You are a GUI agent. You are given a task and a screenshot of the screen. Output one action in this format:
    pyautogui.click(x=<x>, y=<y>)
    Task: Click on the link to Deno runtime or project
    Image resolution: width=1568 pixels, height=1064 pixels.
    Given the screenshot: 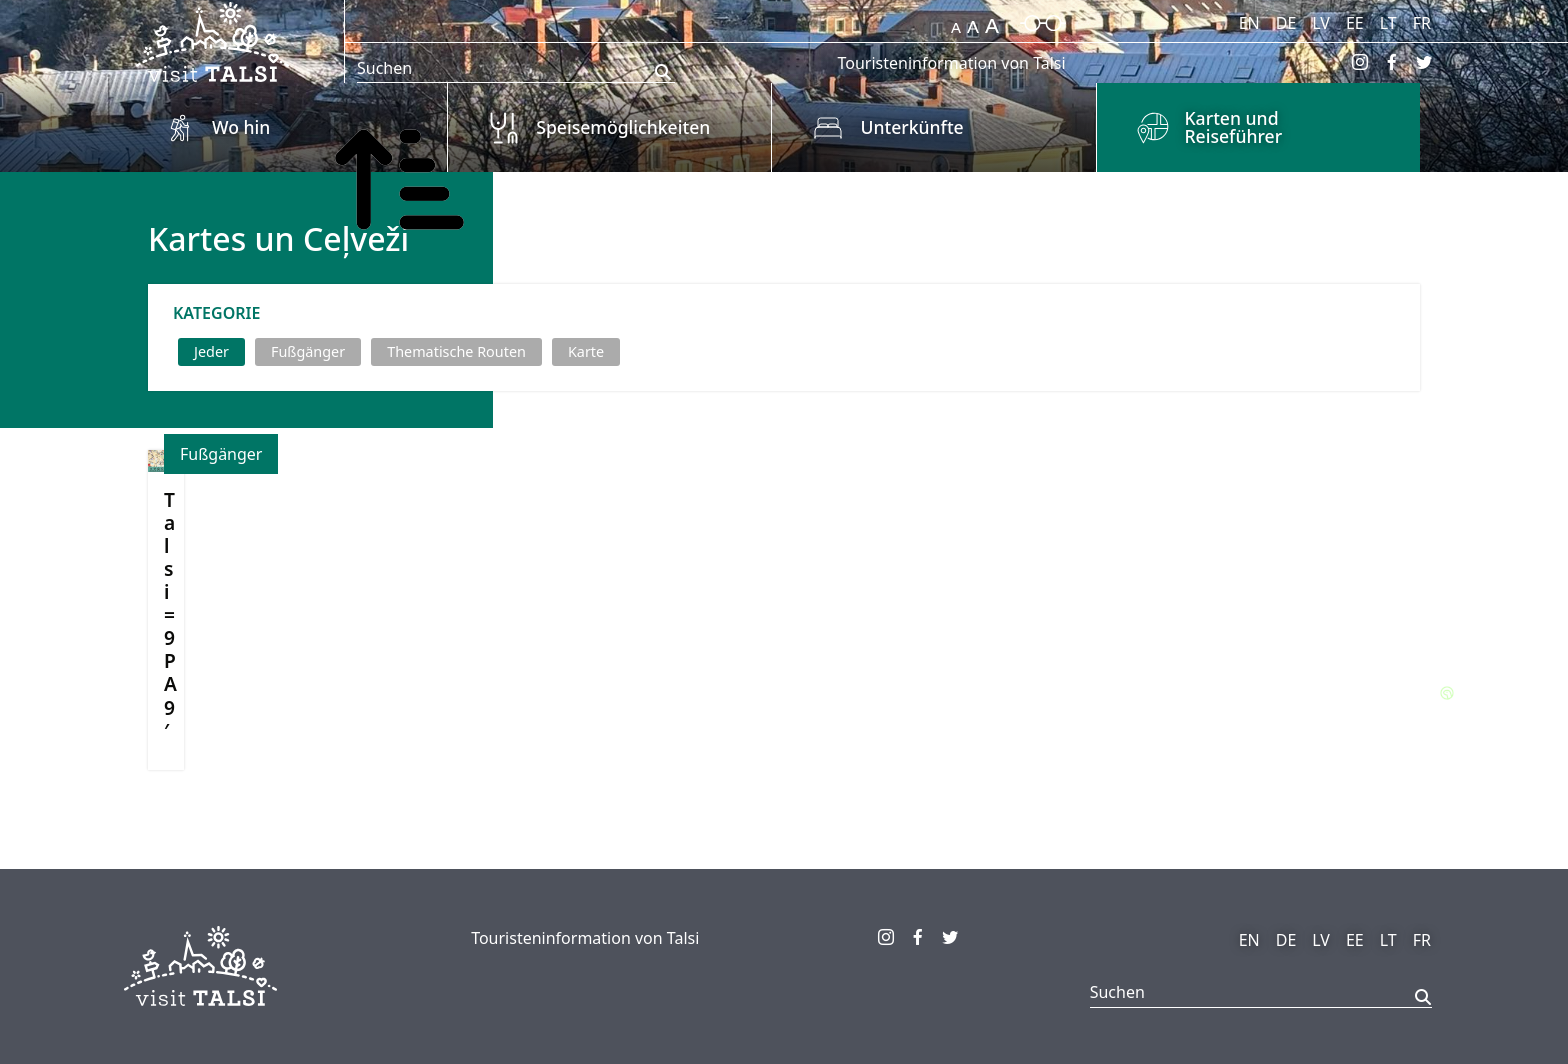 What is the action you would take?
    pyautogui.click(x=1447, y=693)
    